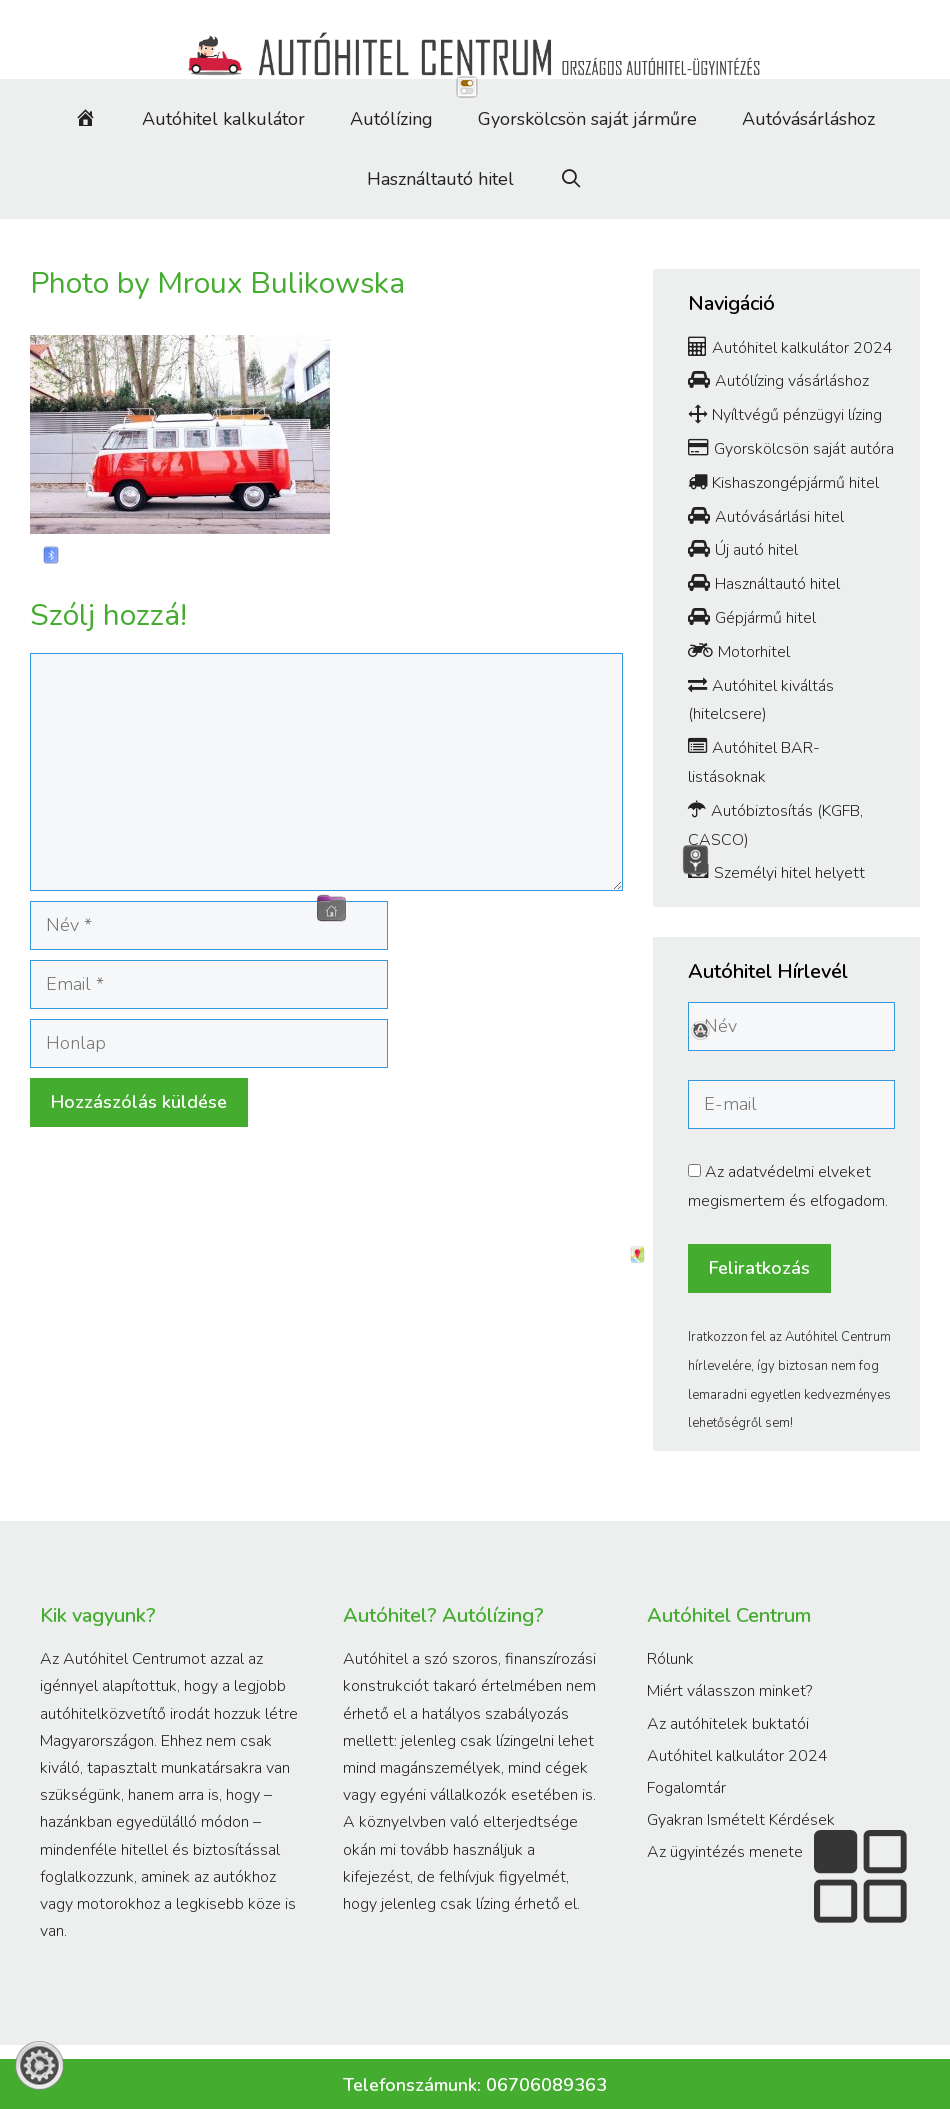 Image resolution: width=950 pixels, height=2109 pixels. What do you see at coordinates (467, 87) in the screenshot?
I see `open system settings or preferences` at bounding box center [467, 87].